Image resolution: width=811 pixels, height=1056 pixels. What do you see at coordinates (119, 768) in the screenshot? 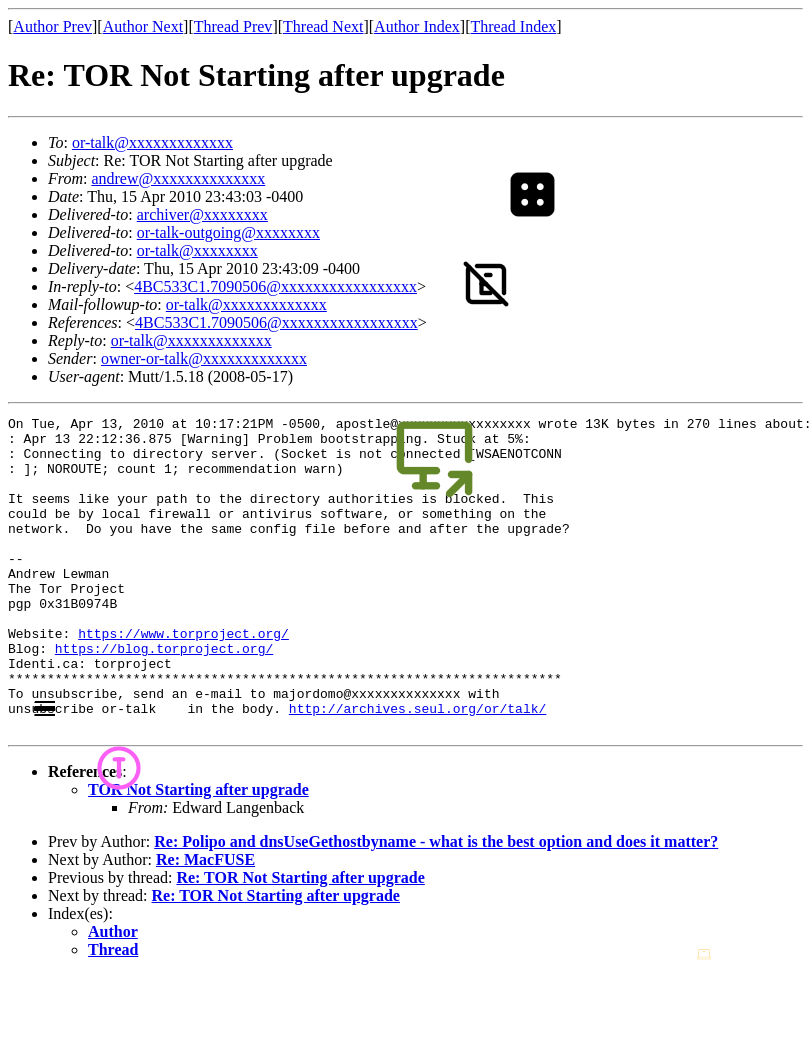
I see `indicates text or typography settings` at bounding box center [119, 768].